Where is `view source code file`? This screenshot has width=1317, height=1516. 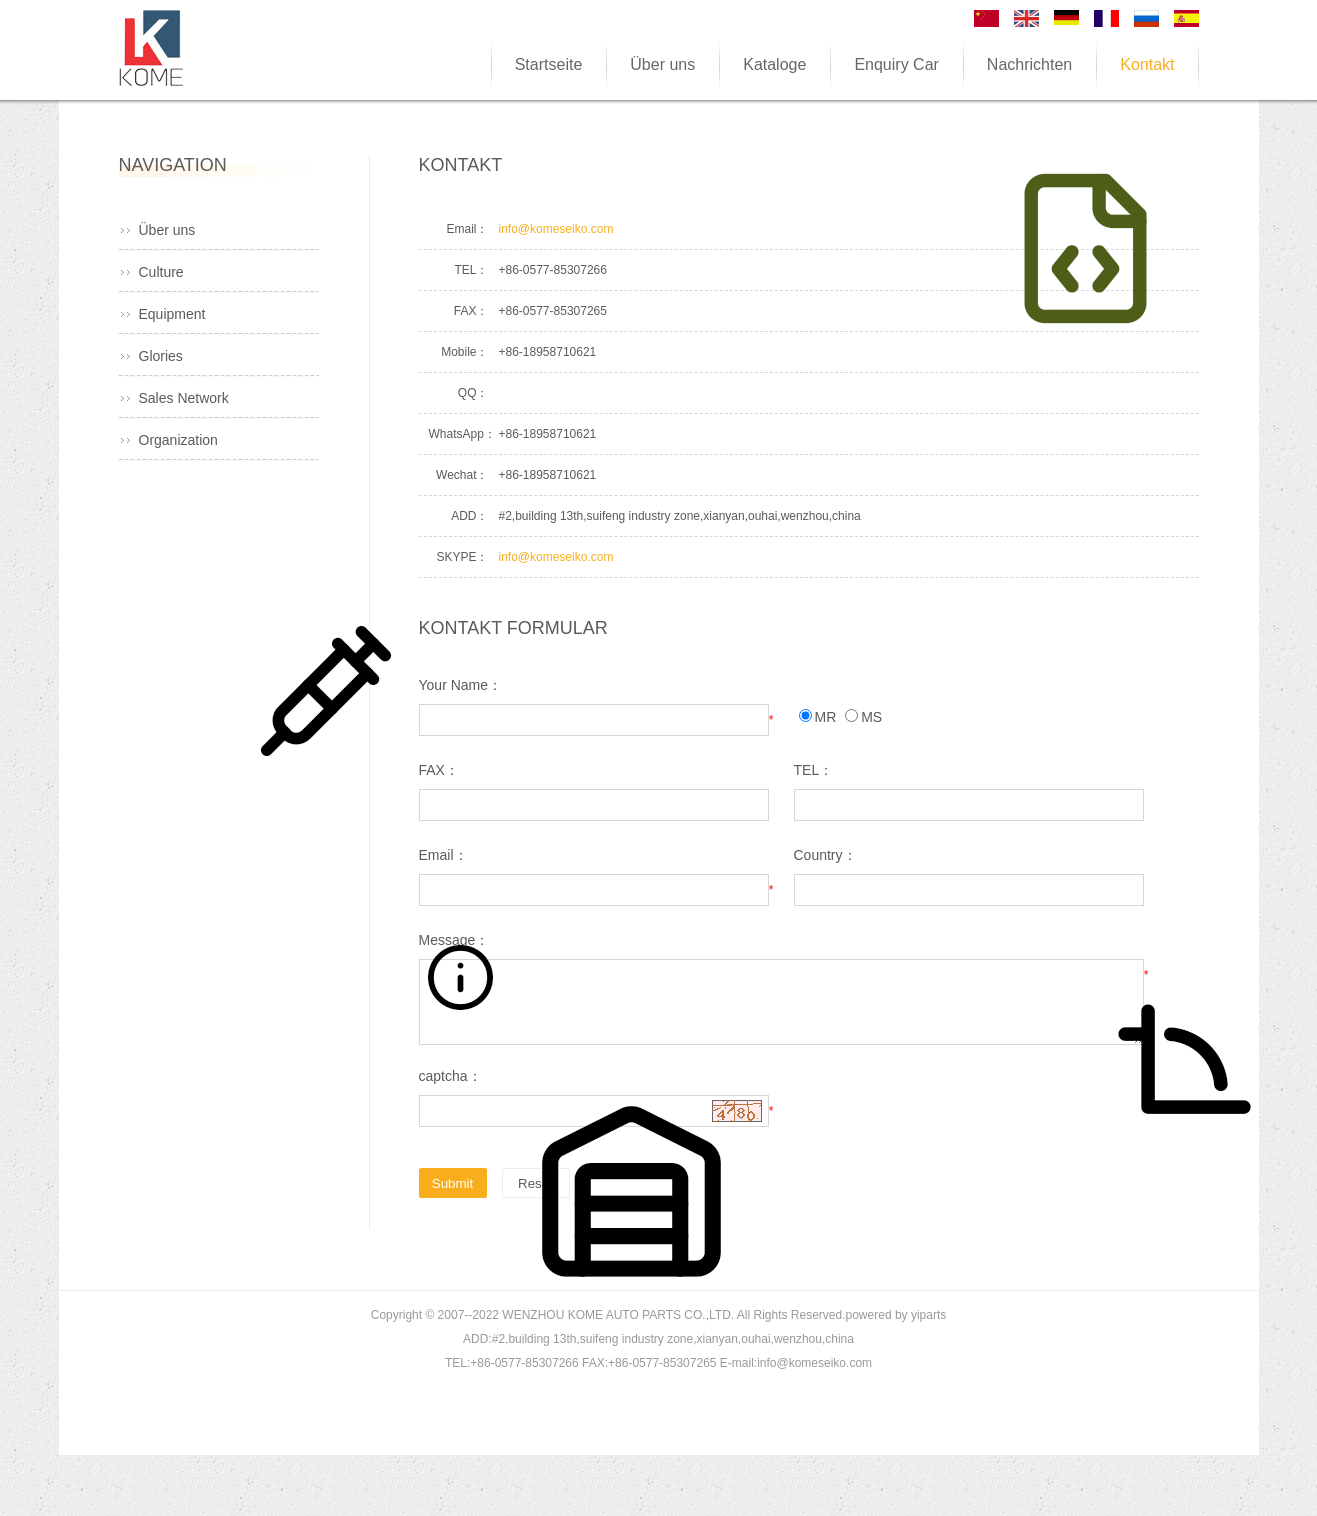 view source code file is located at coordinates (1085, 248).